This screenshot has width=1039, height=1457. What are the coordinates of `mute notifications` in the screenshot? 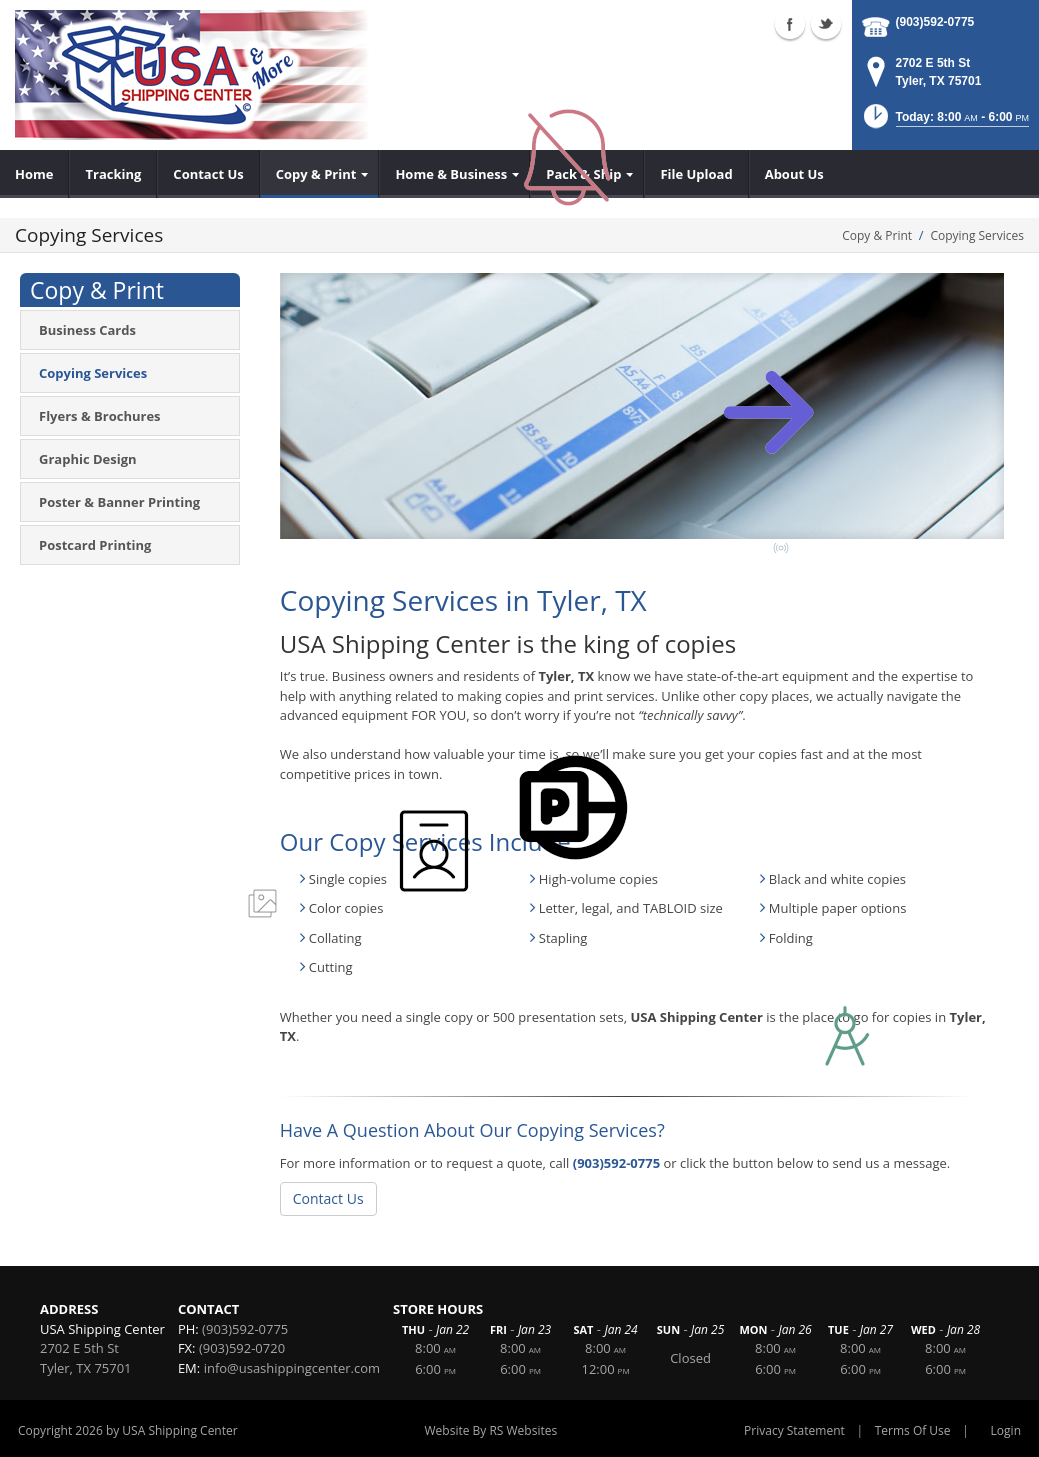 It's located at (568, 157).